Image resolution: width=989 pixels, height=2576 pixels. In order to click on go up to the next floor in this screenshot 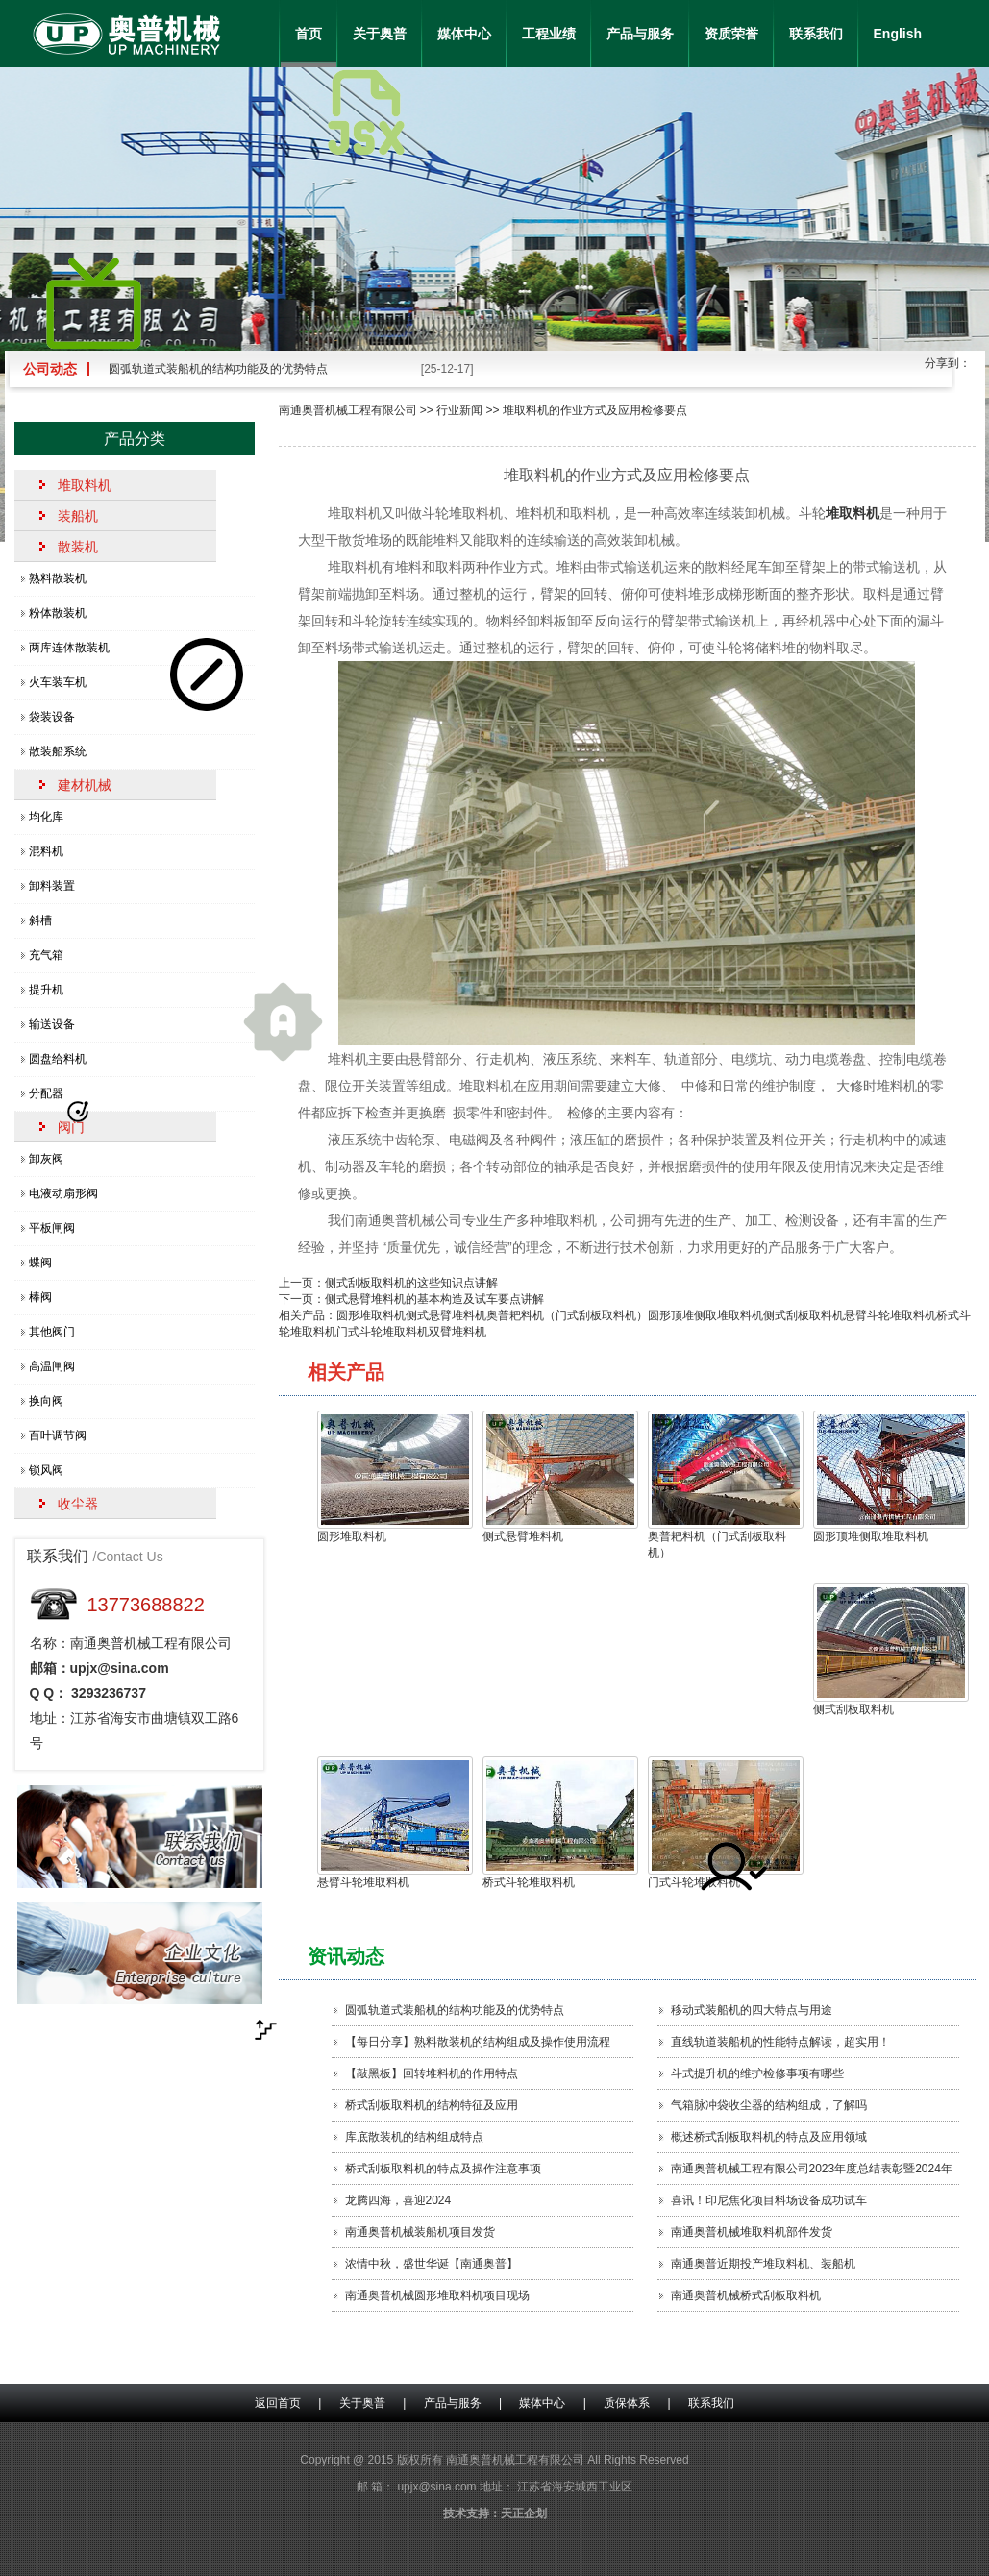, I will do `click(265, 2029)`.